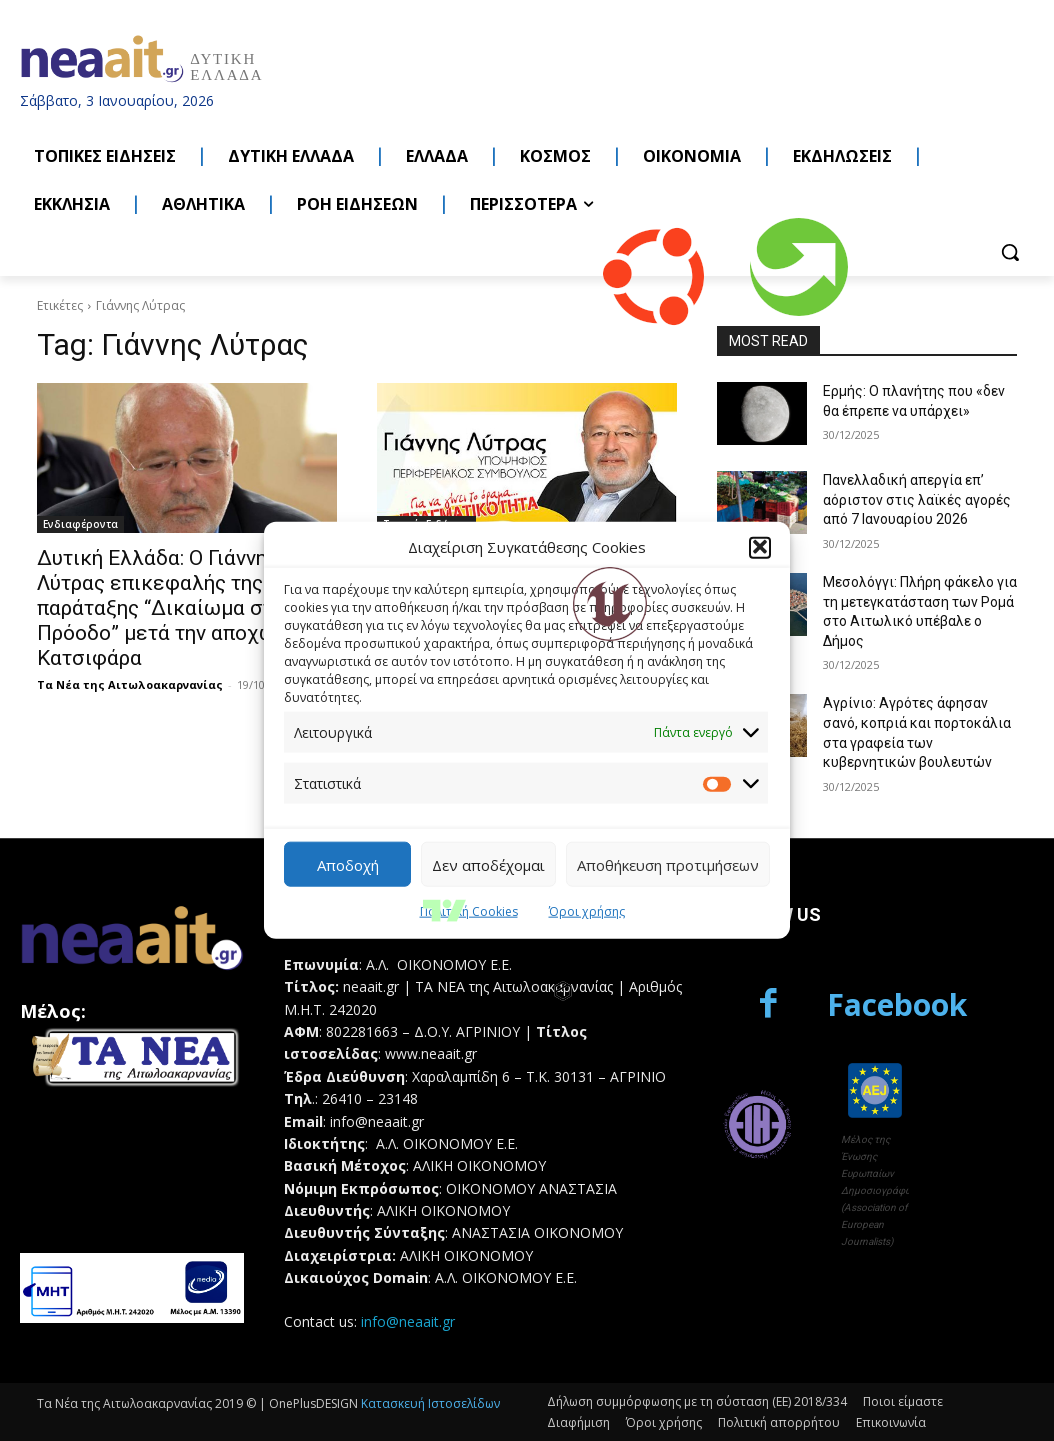  What do you see at coordinates (799, 267) in the screenshot?
I see `visit portableapps.com website` at bounding box center [799, 267].